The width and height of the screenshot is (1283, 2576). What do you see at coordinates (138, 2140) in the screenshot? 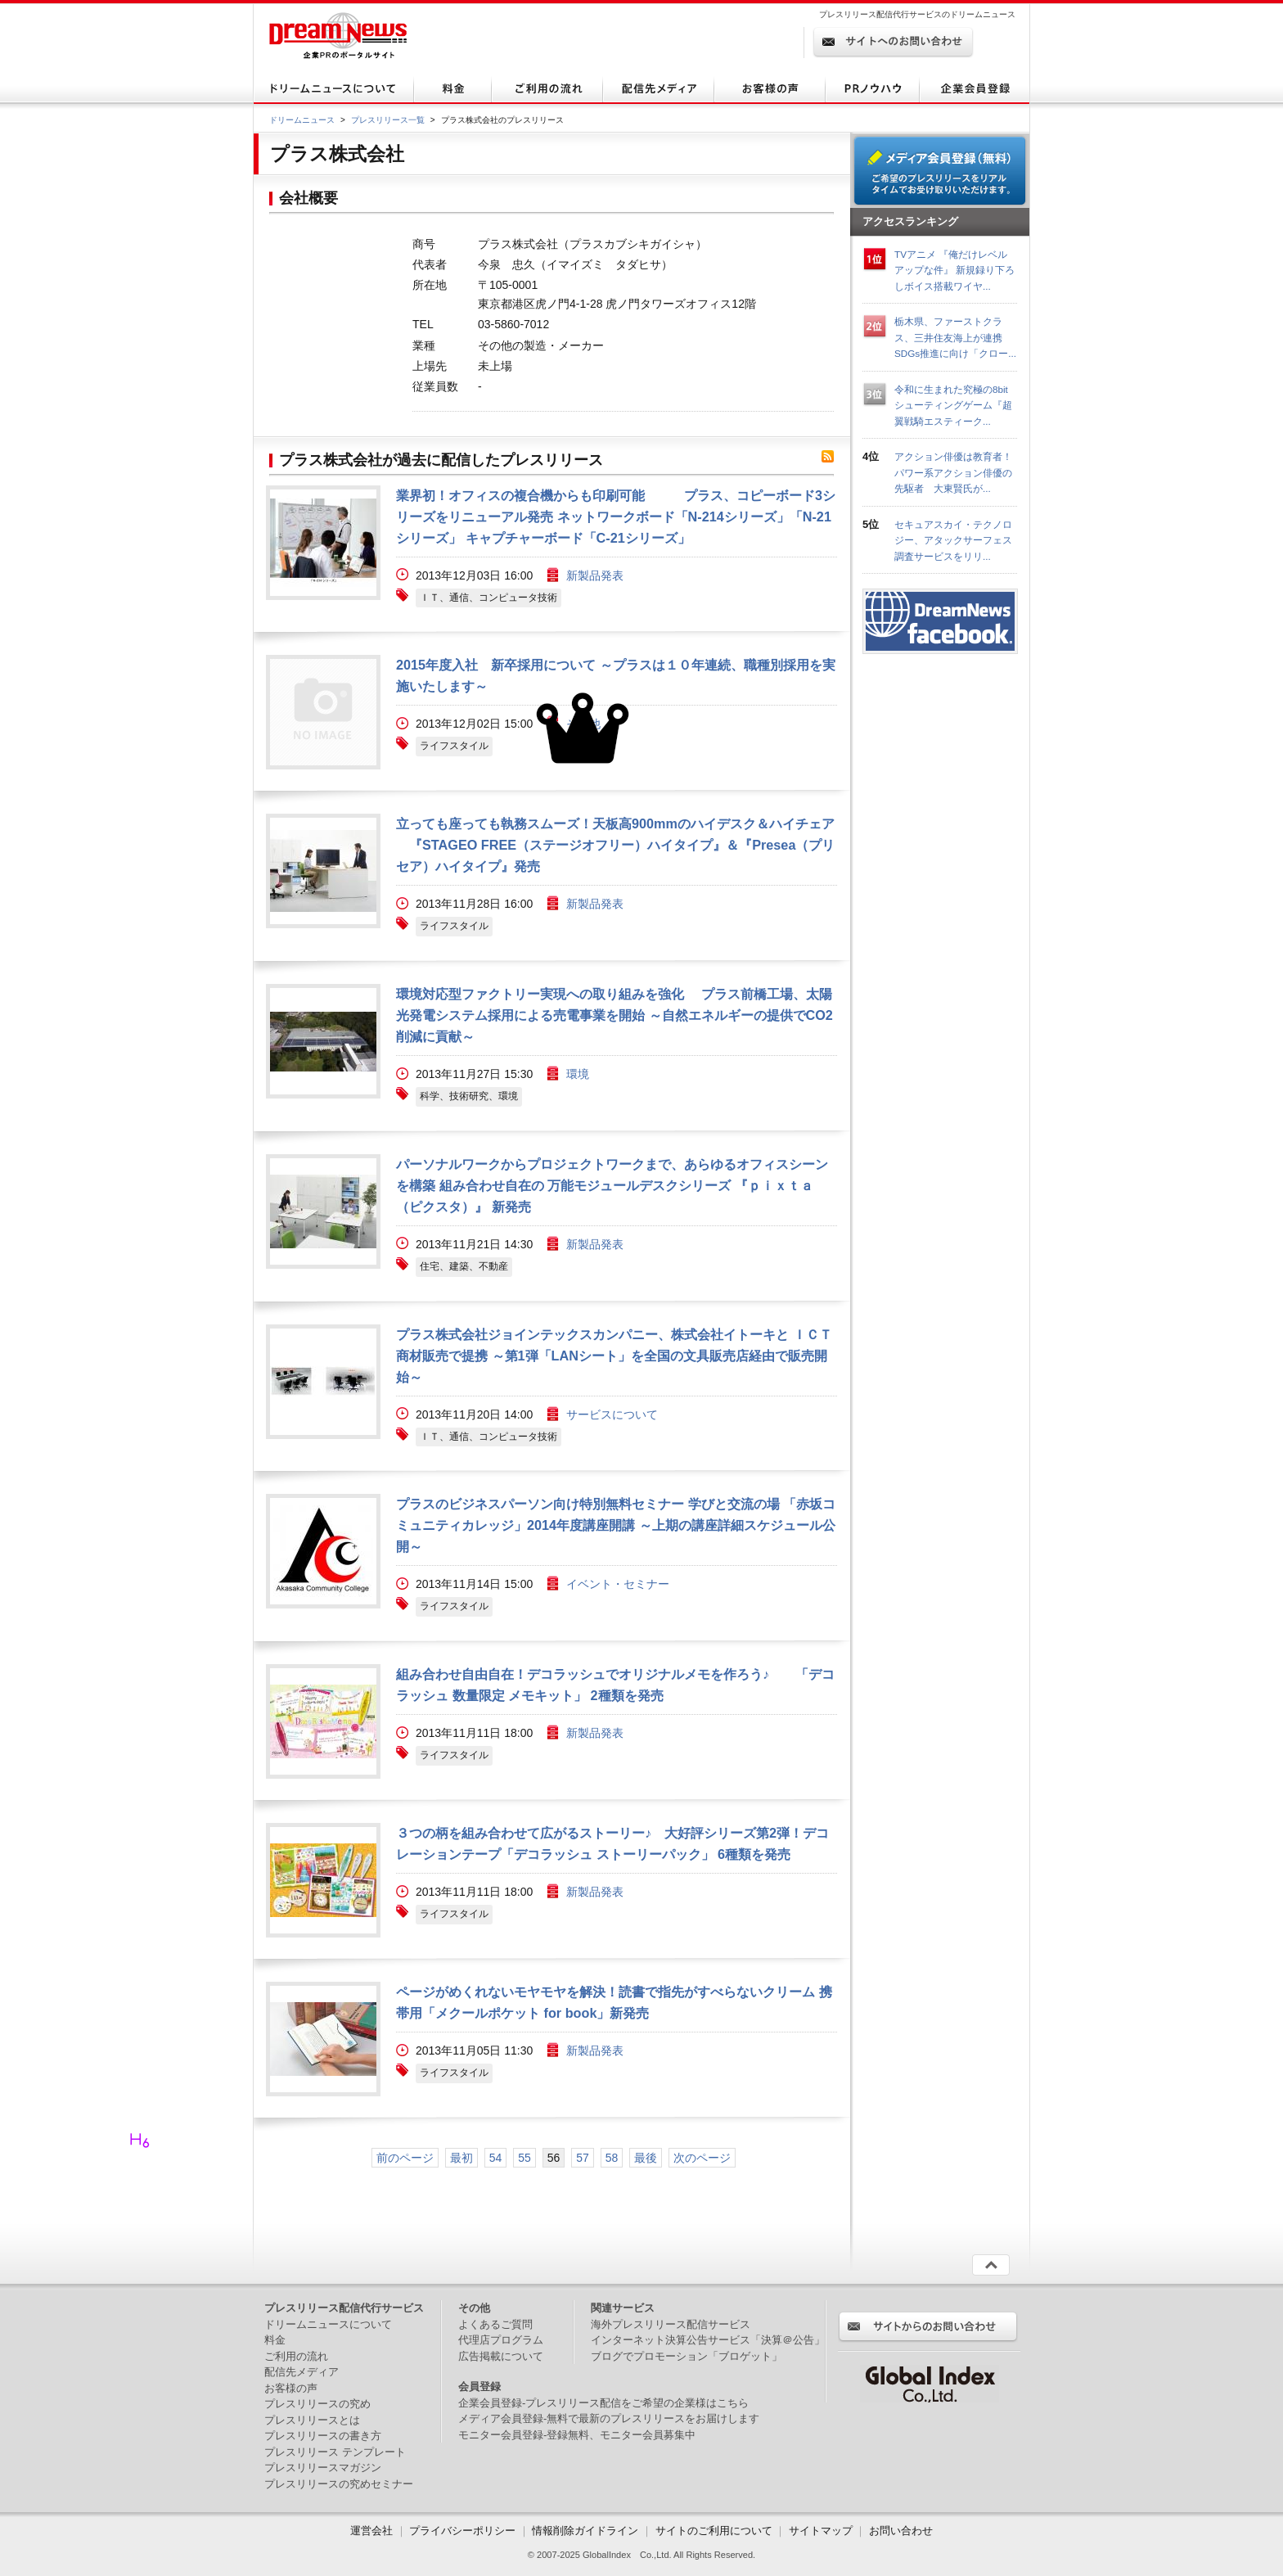
I see `format text as heading level 6` at bounding box center [138, 2140].